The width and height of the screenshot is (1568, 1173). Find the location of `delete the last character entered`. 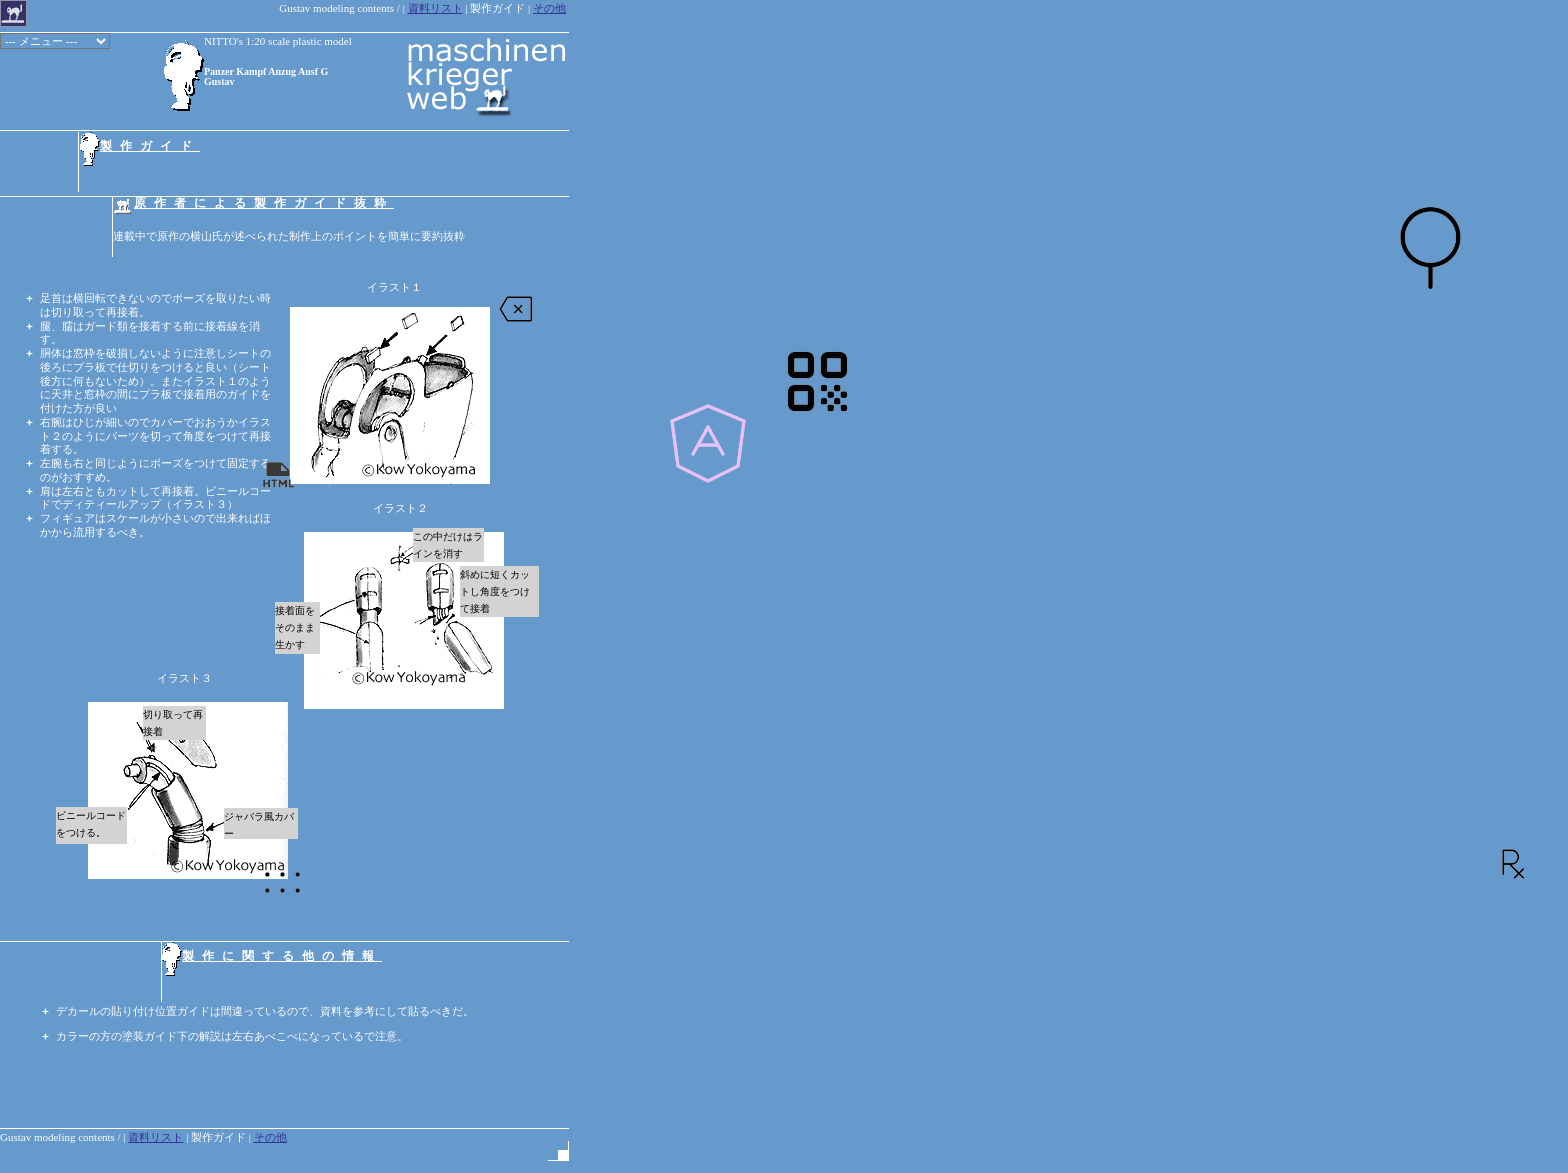

delete the last character entered is located at coordinates (517, 309).